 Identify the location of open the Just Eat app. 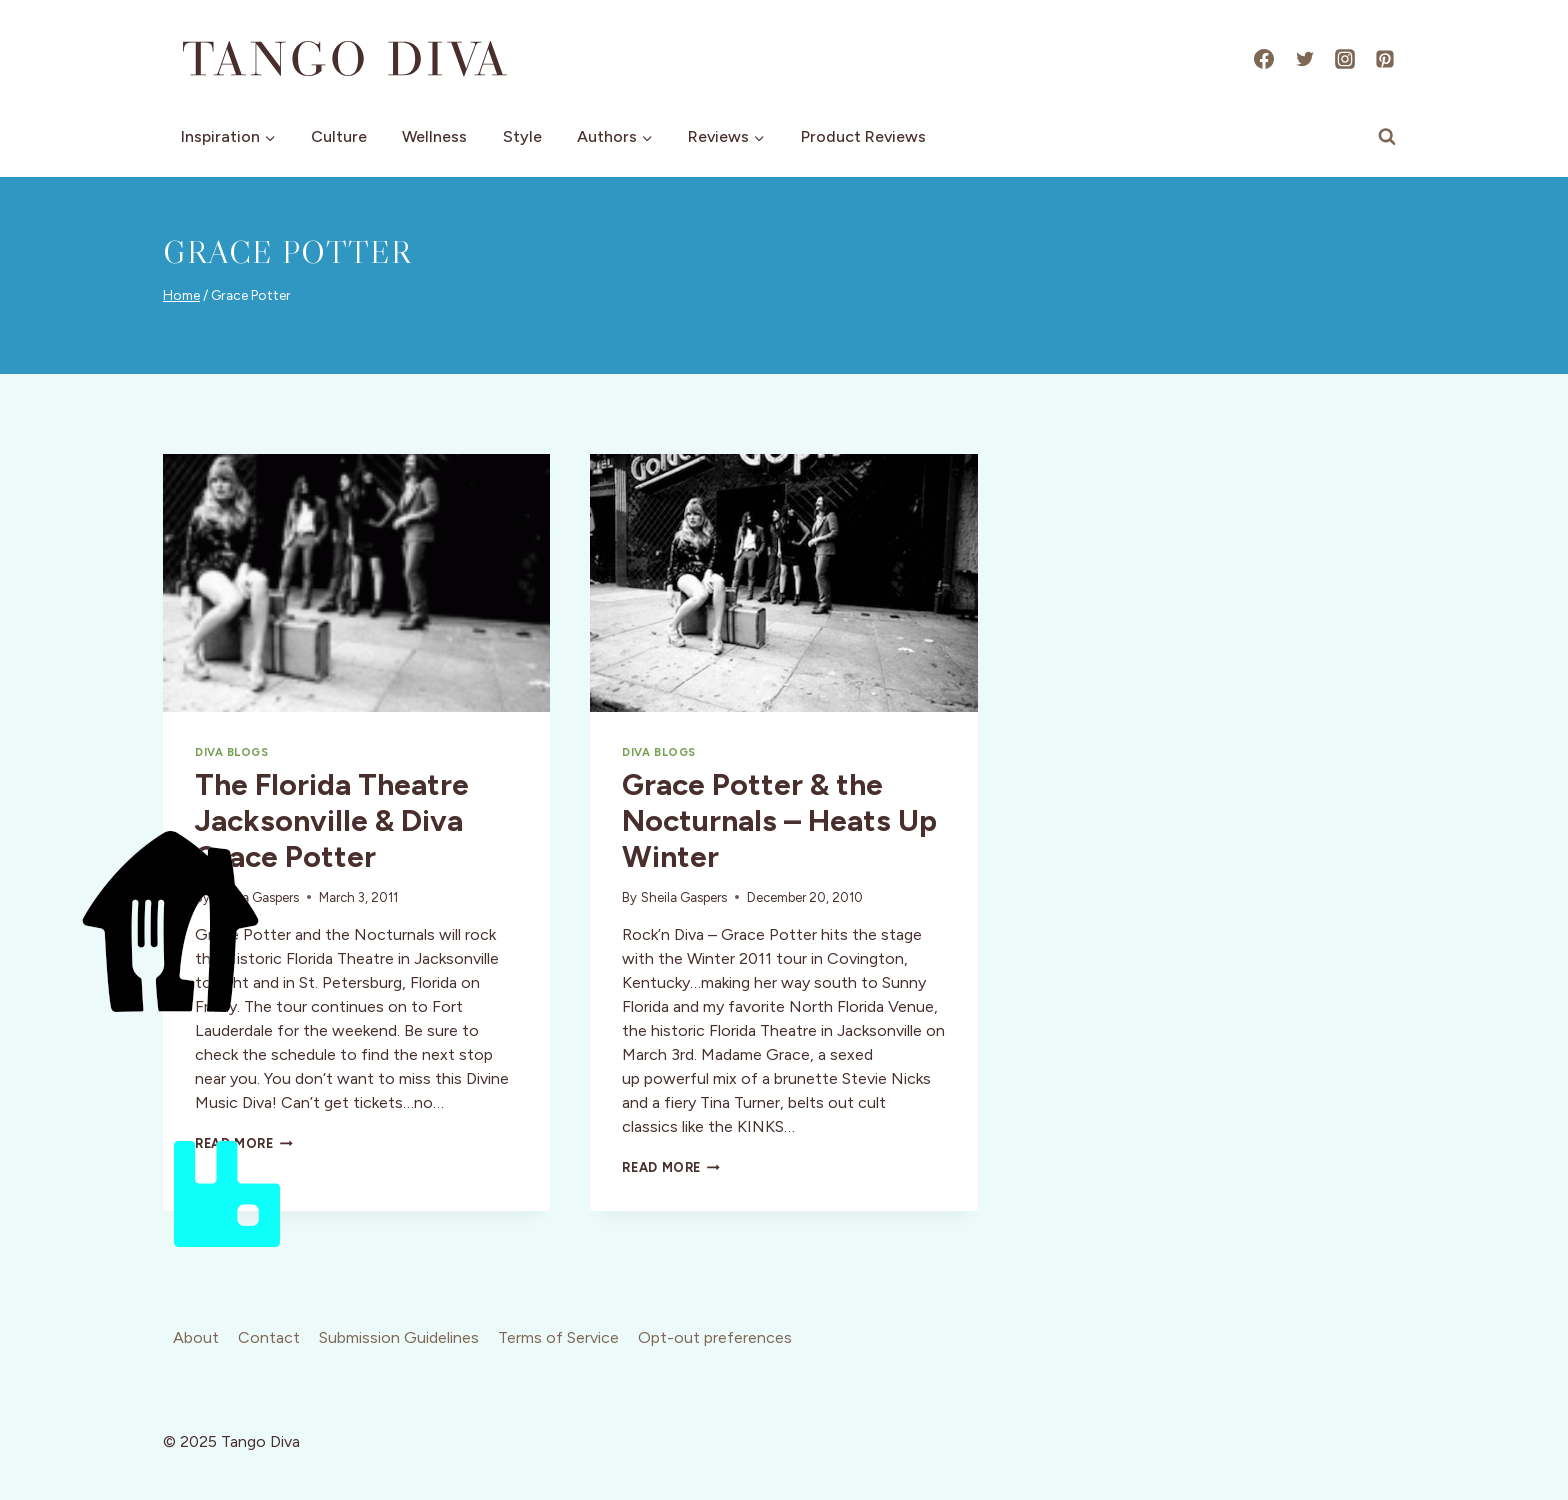
(170, 921).